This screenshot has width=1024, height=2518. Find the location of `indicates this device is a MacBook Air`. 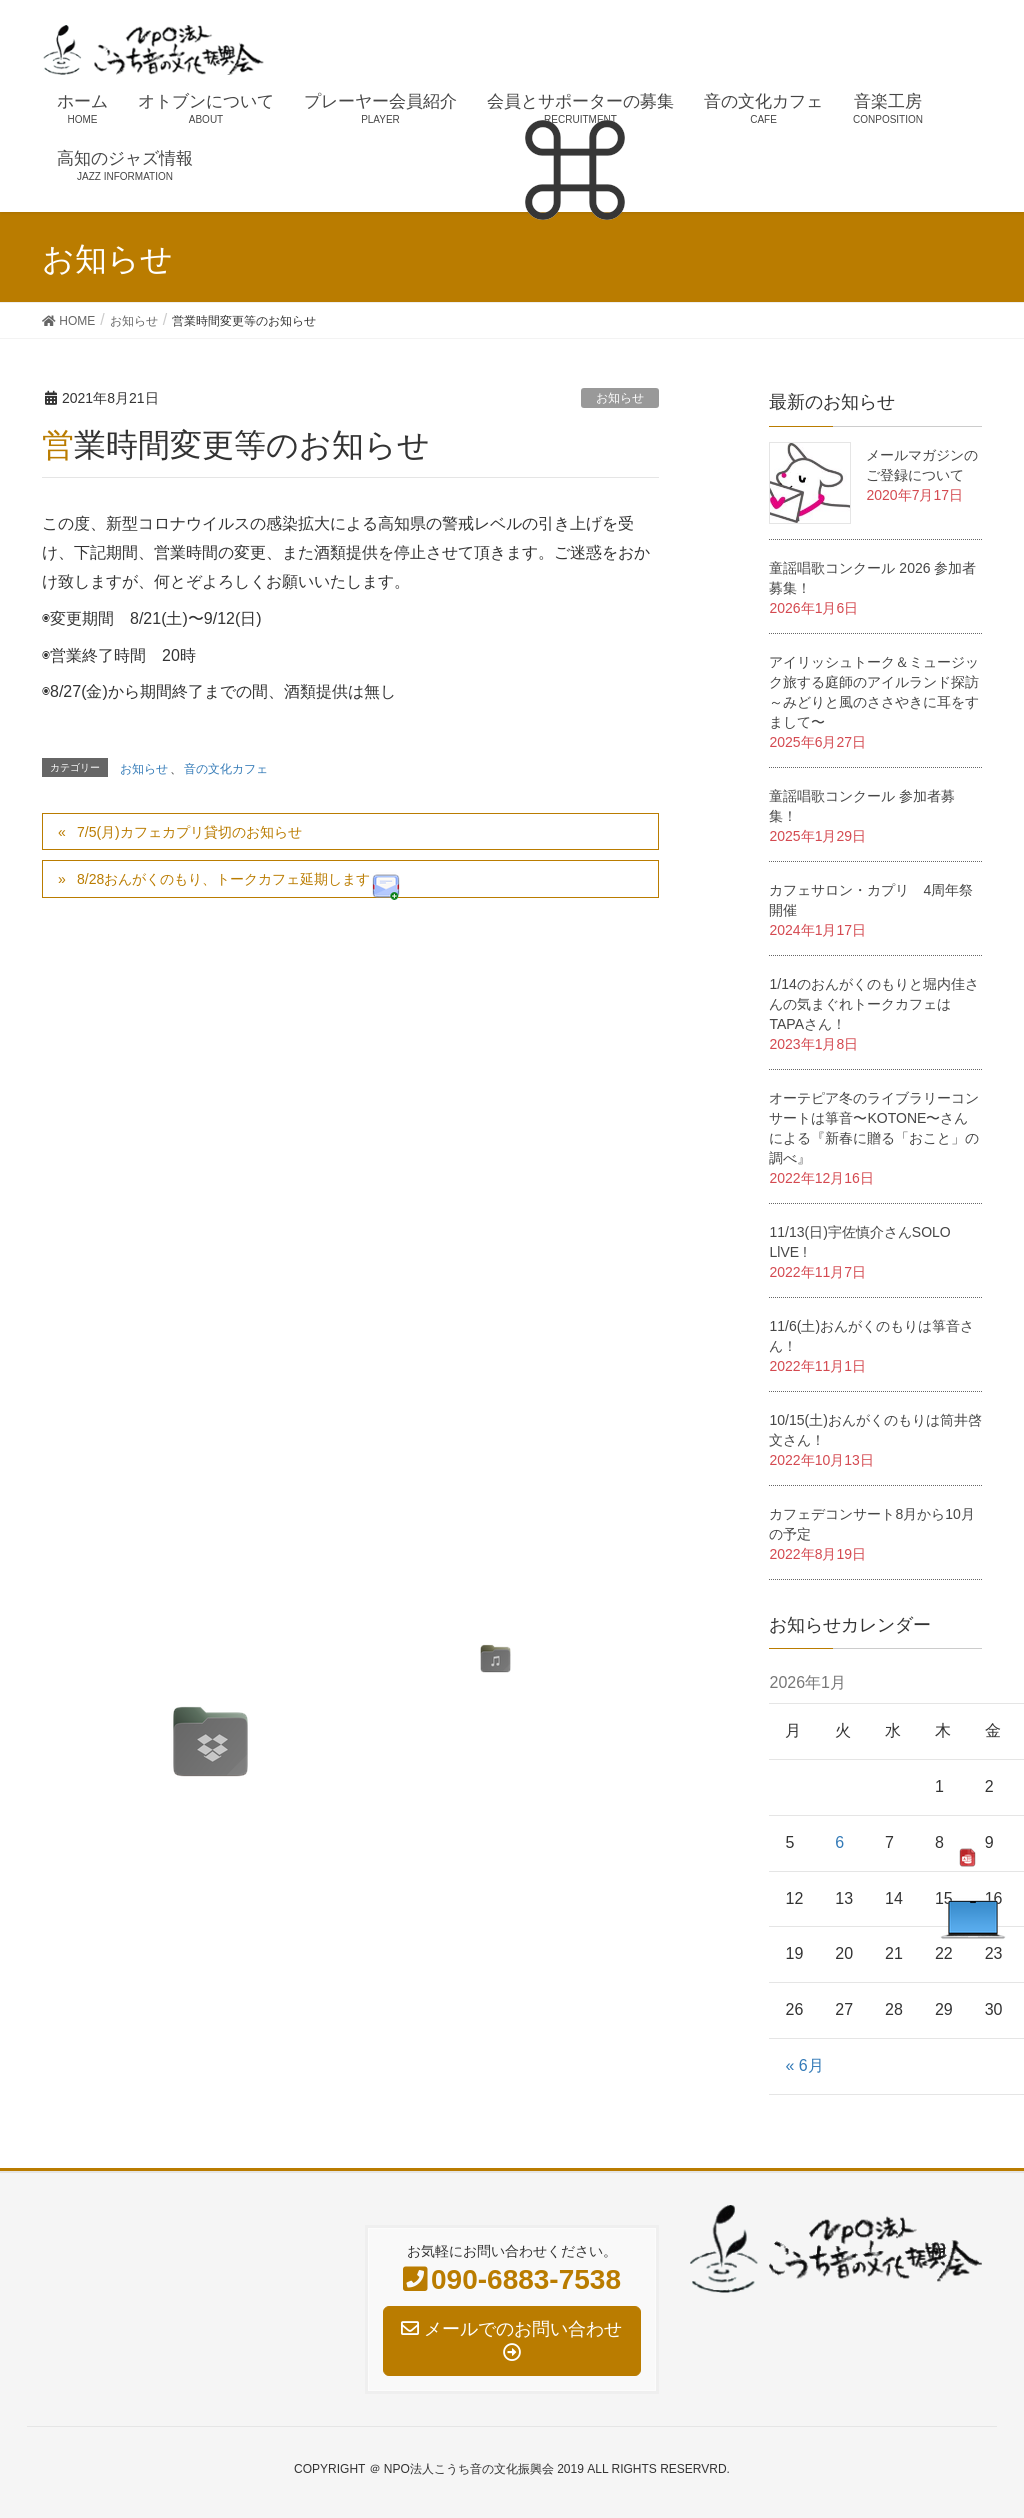

indicates this device is a MacBook Air is located at coordinates (973, 1914).